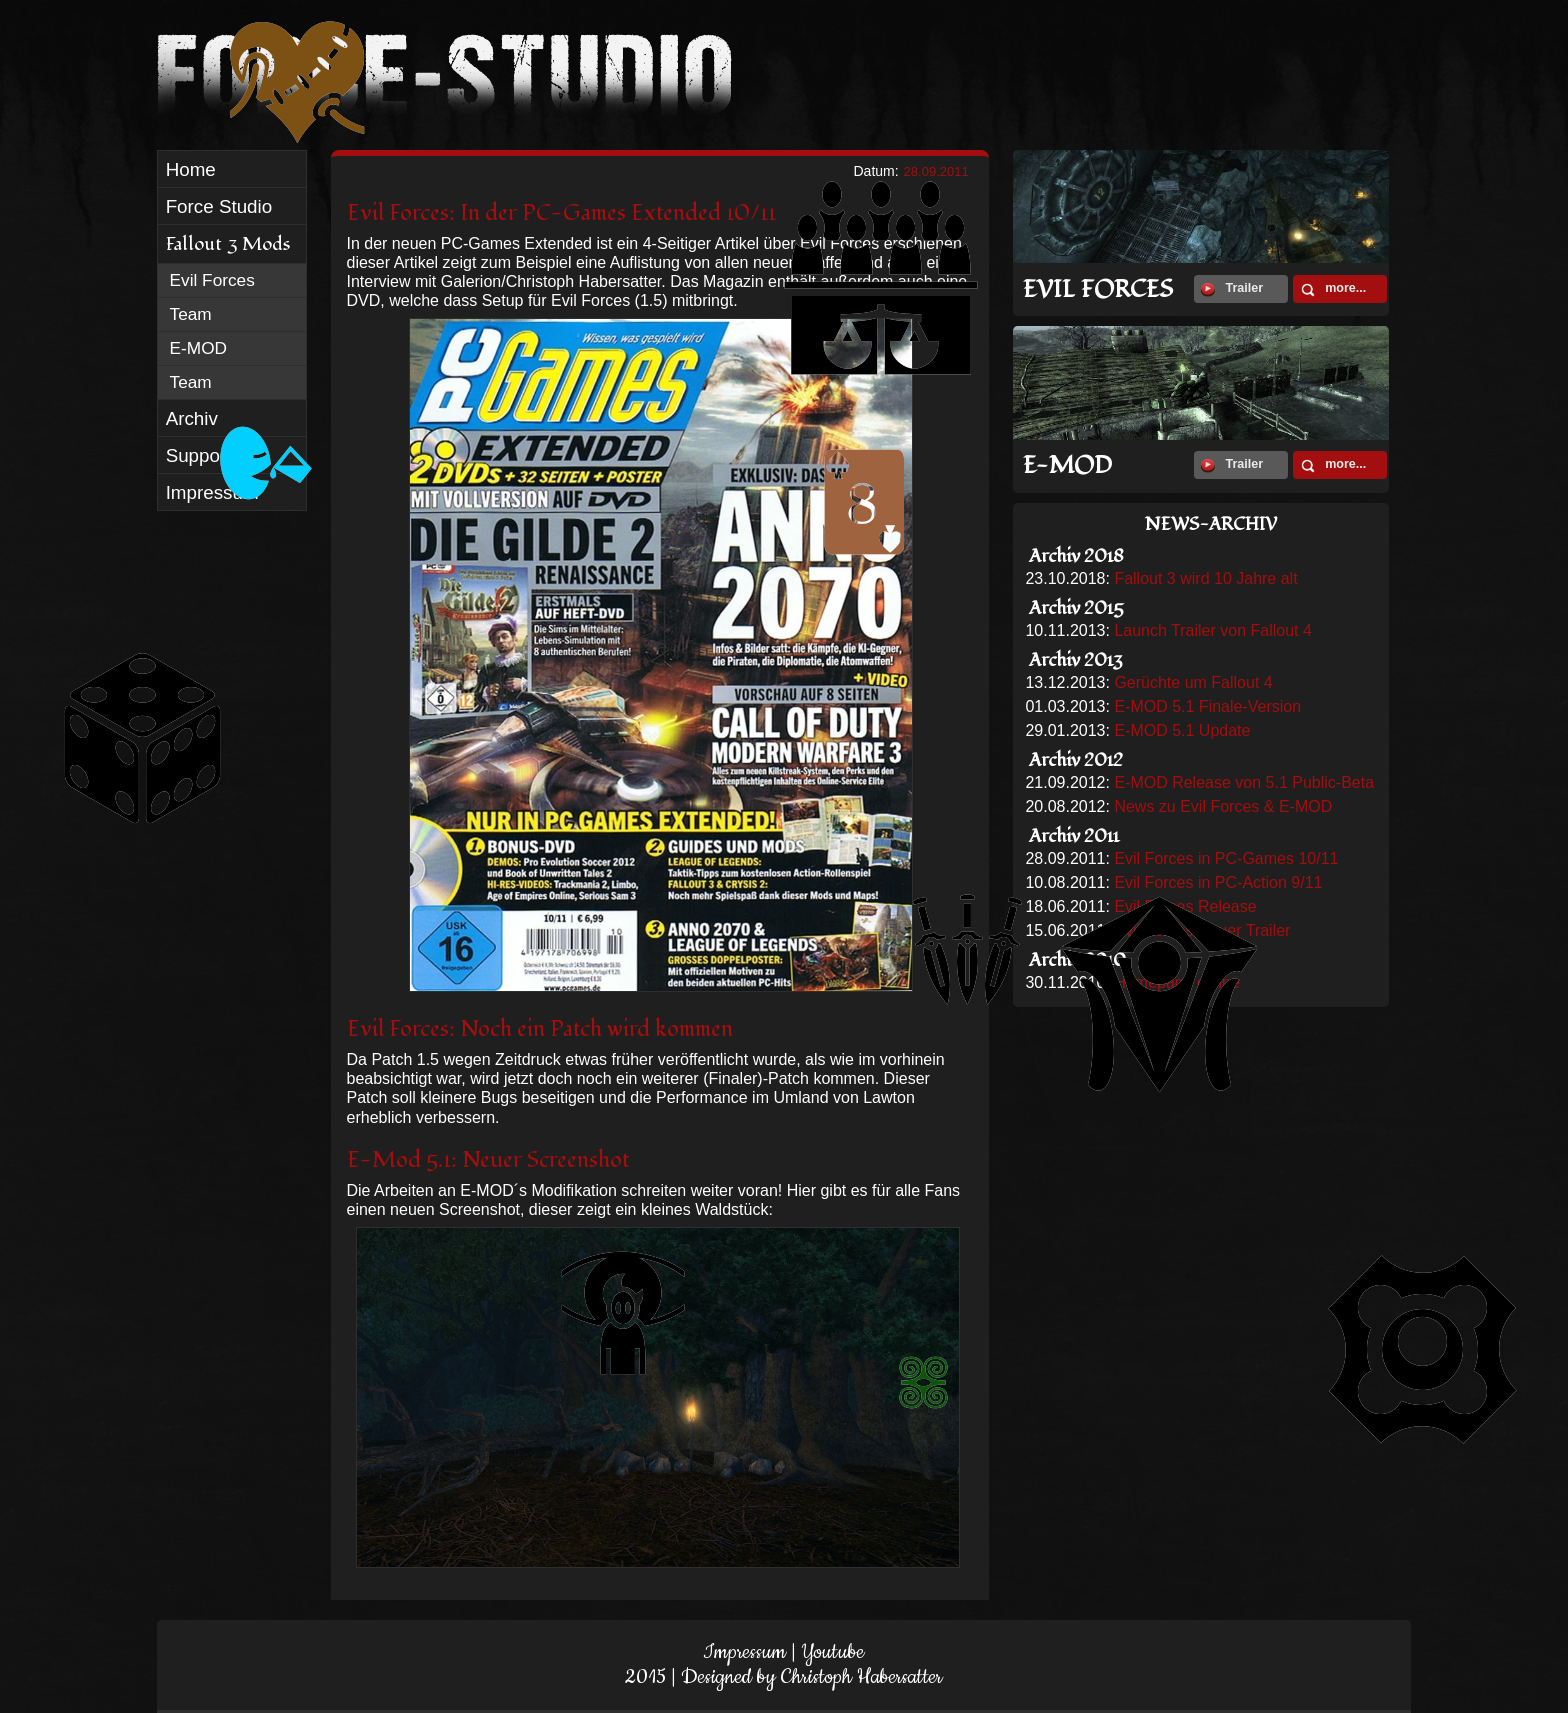 This screenshot has height=1713, width=1568. Describe the element at coordinates (266, 463) in the screenshot. I see `indicates drinking or beverage consumption in gameplay` at that location.